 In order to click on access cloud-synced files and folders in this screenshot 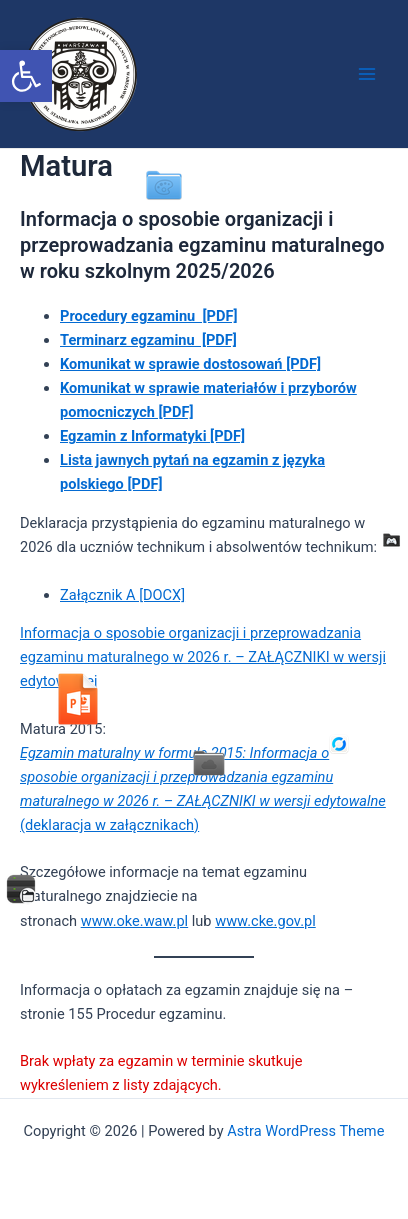, I will do `click(209, 763)`.